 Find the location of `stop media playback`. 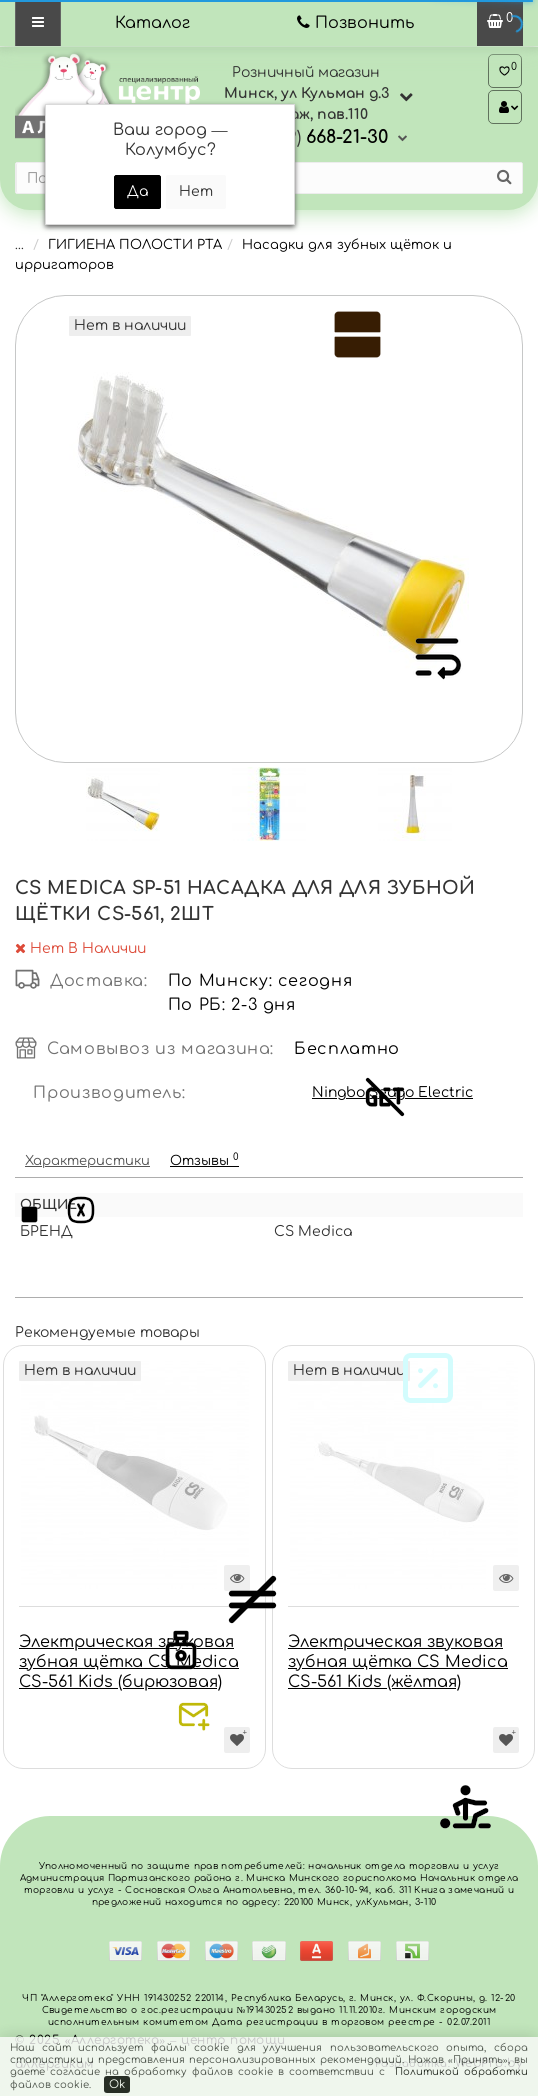

stop media playback is located at coordinates (29, 1214).